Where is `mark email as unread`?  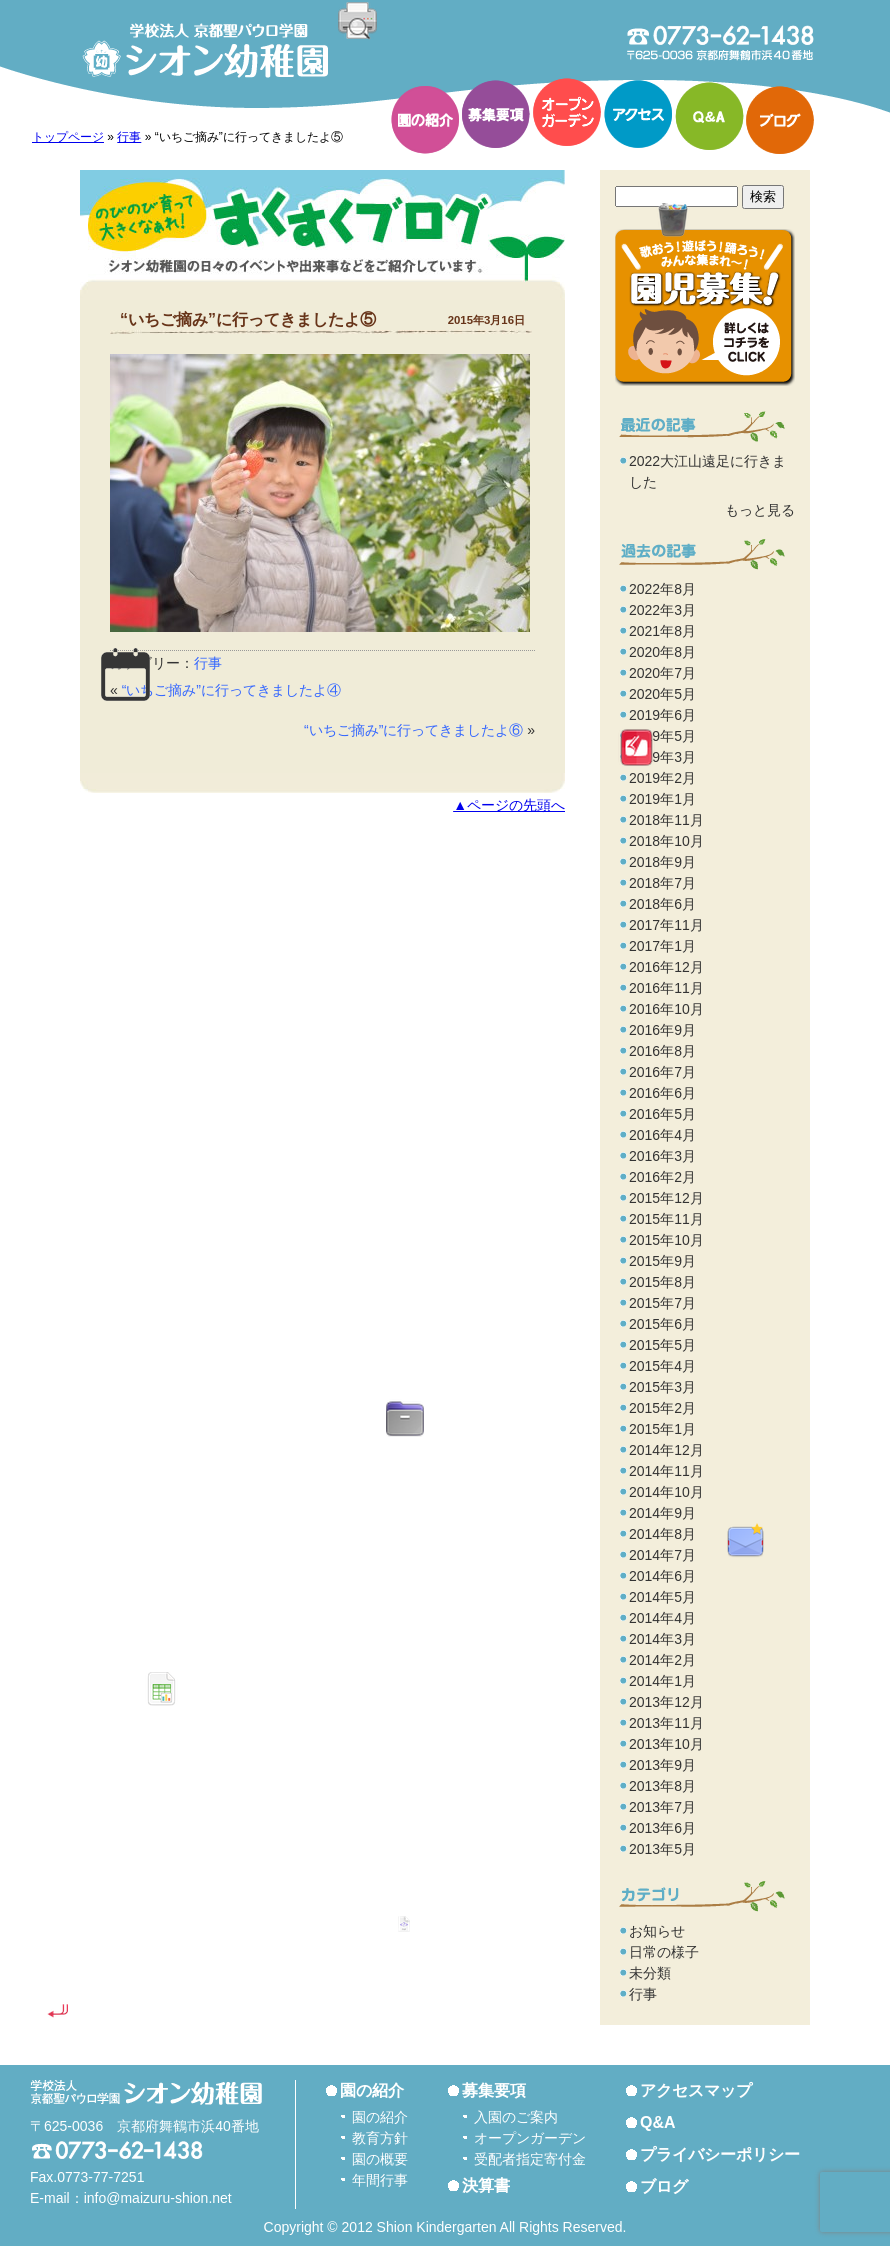 mark email as unread is located at coordinates (745, 1541).